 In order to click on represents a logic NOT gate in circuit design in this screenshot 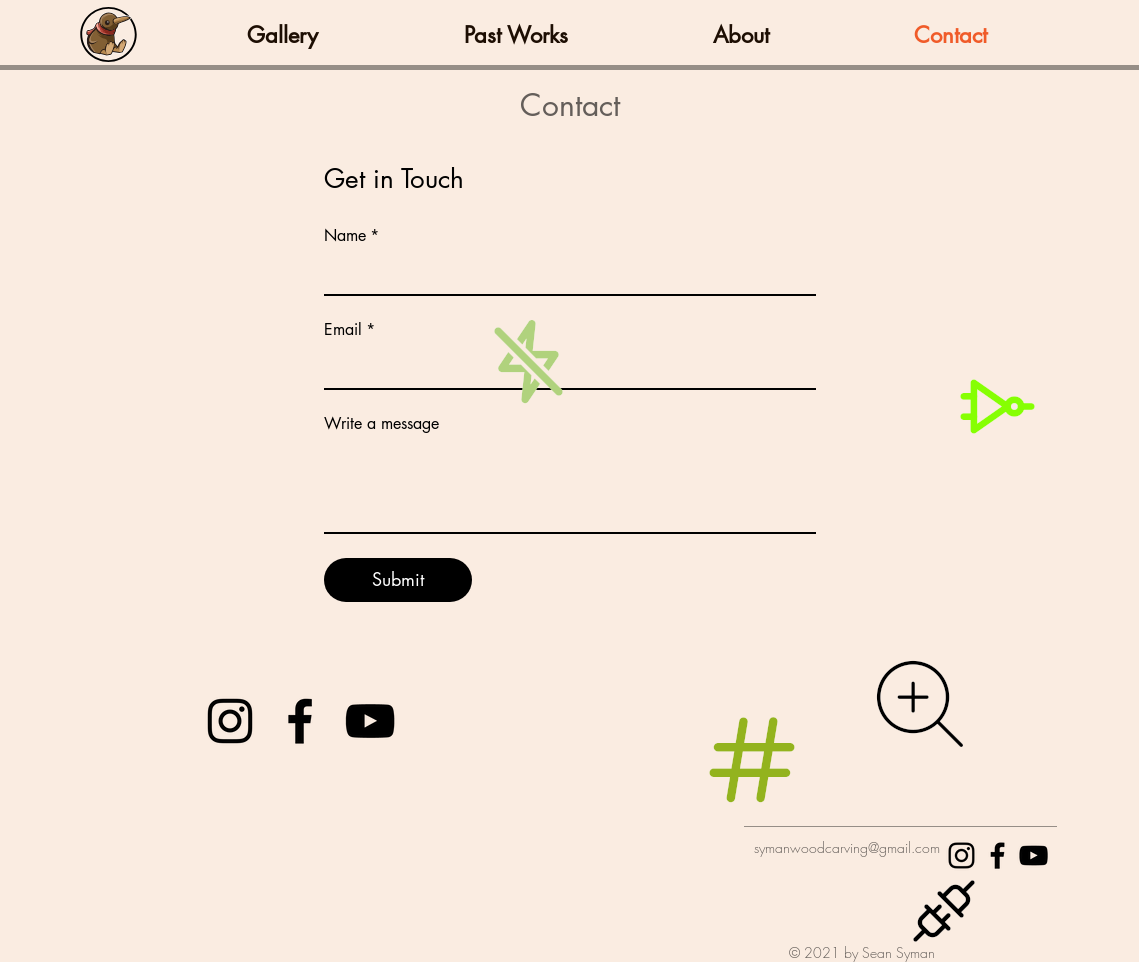, I will do `click(997, 406)`.